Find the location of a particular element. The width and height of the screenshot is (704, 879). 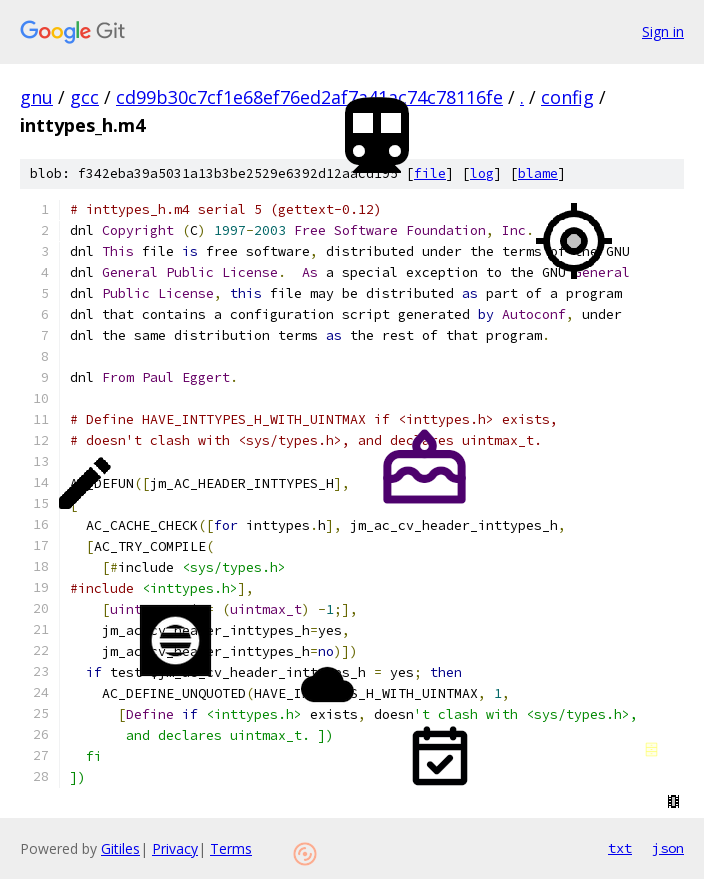

confirm or complete a scheduled event is located at coordinates (440, 758).